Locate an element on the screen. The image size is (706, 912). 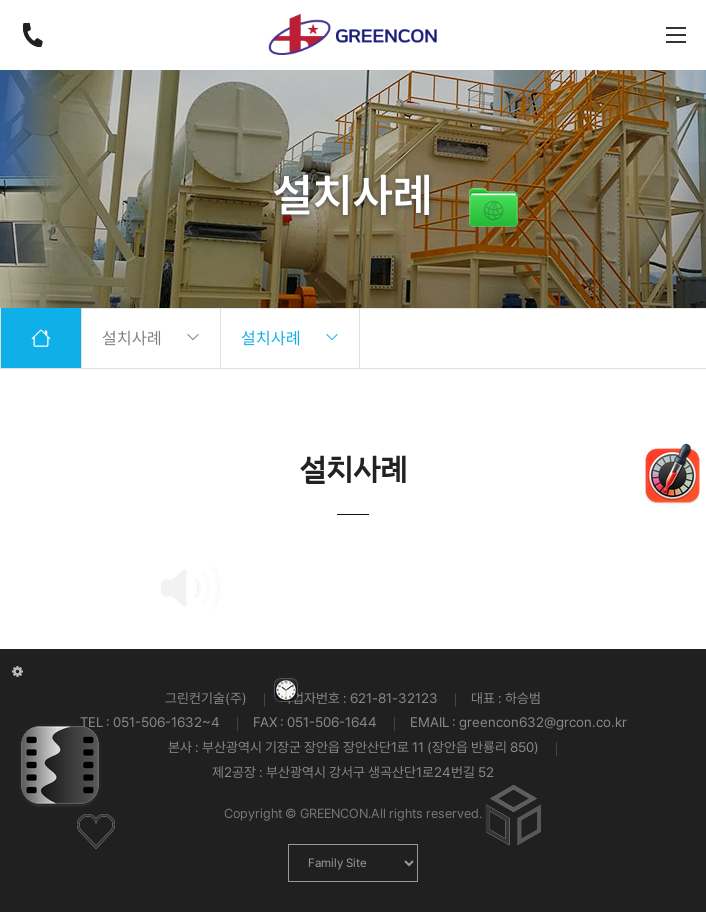
indicates low volume level is located at coordinates (191, 588).